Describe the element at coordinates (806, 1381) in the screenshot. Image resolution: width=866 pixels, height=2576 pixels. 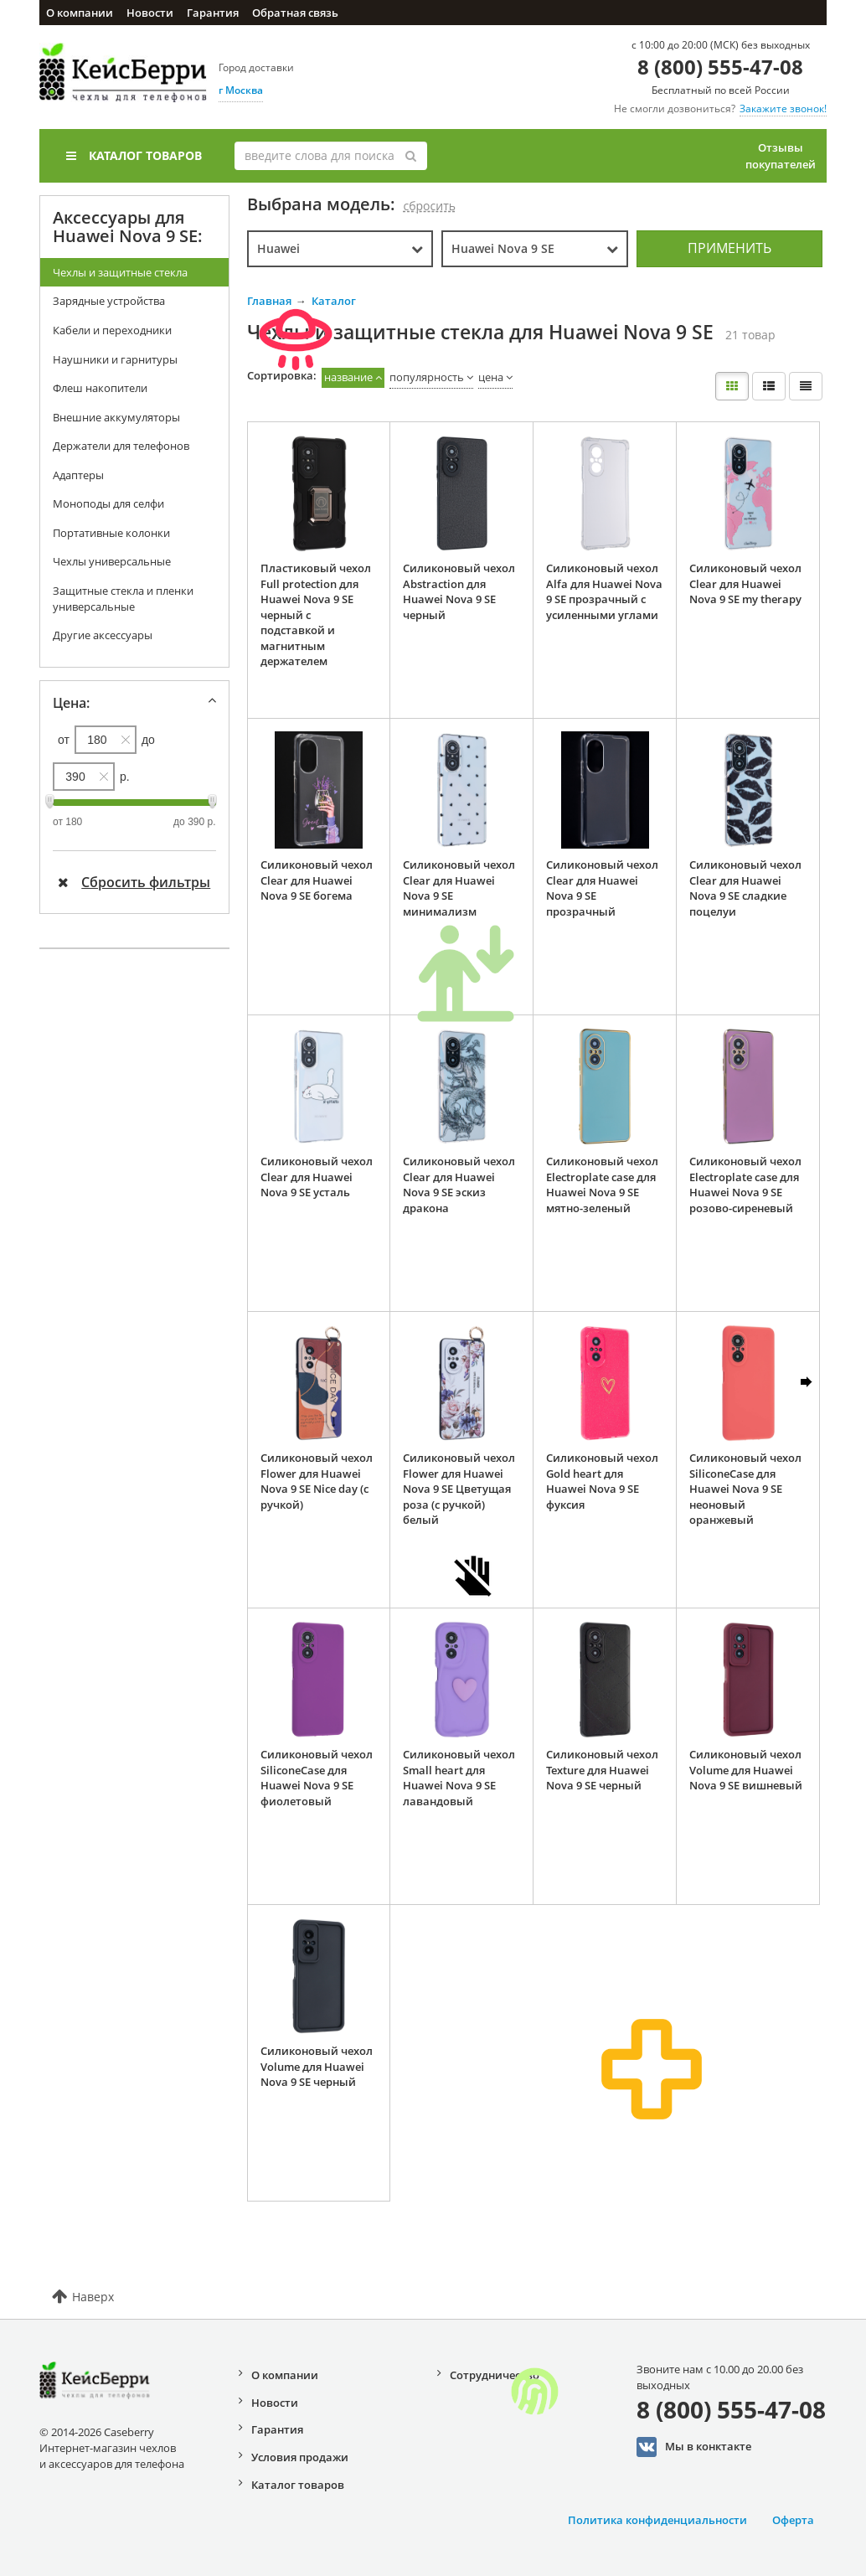
I see `forward an email or message` at that location.